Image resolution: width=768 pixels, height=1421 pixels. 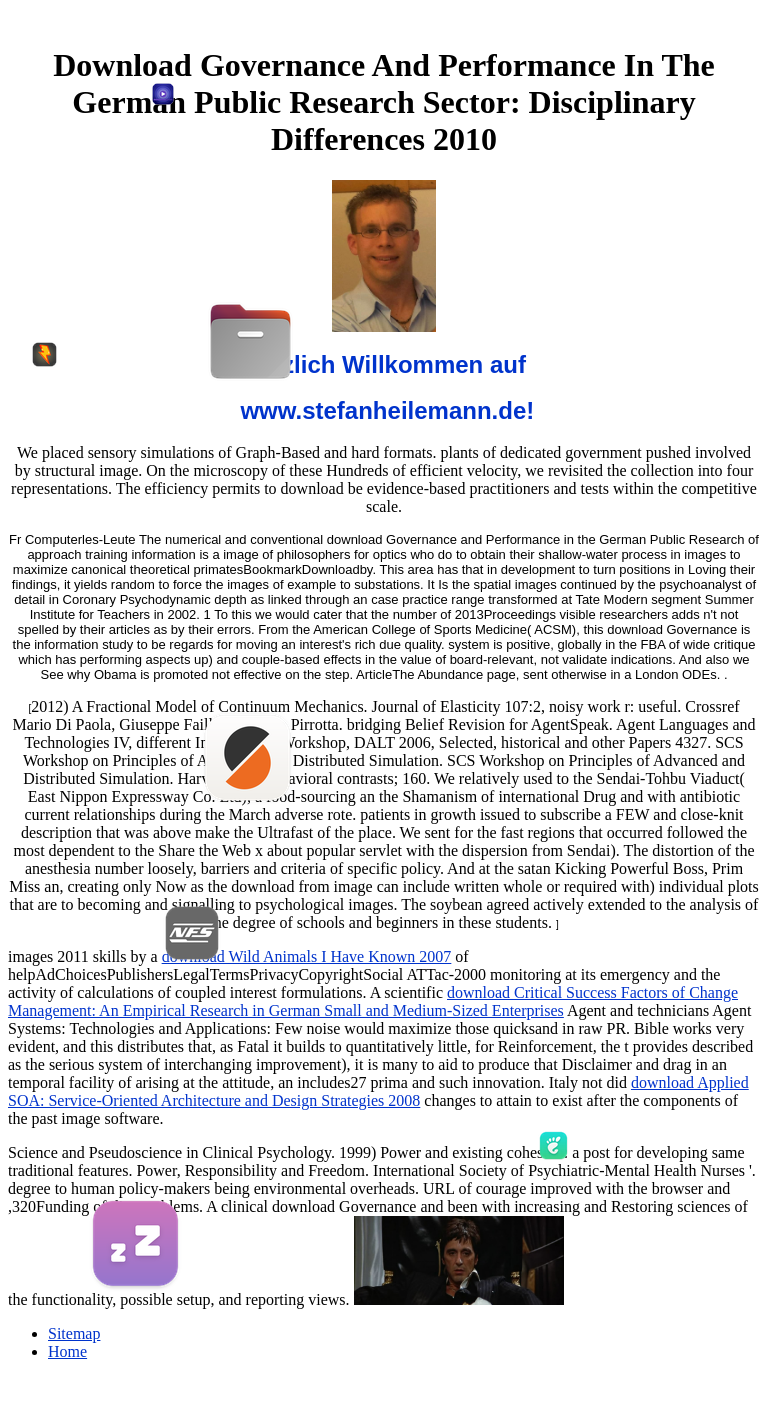 I want to click on launch need for speed underground 2 game, so click(x=192, y=933).